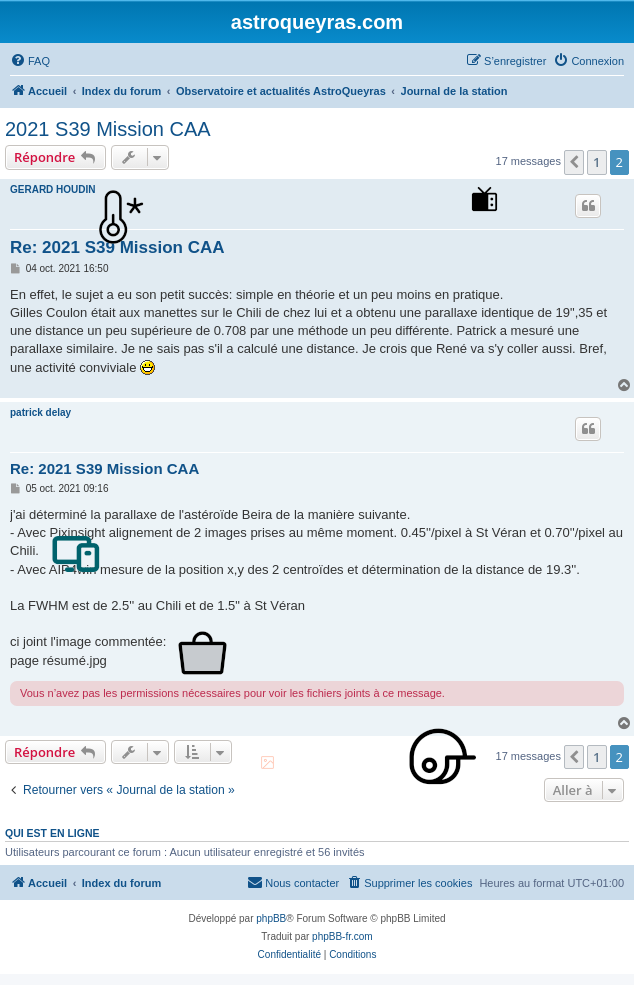 This screenshot has width=634, height=985. Describe the element at coordinates (115, 217) in the screenshot. I see `indicates low temperature or cold conditions` at that location.